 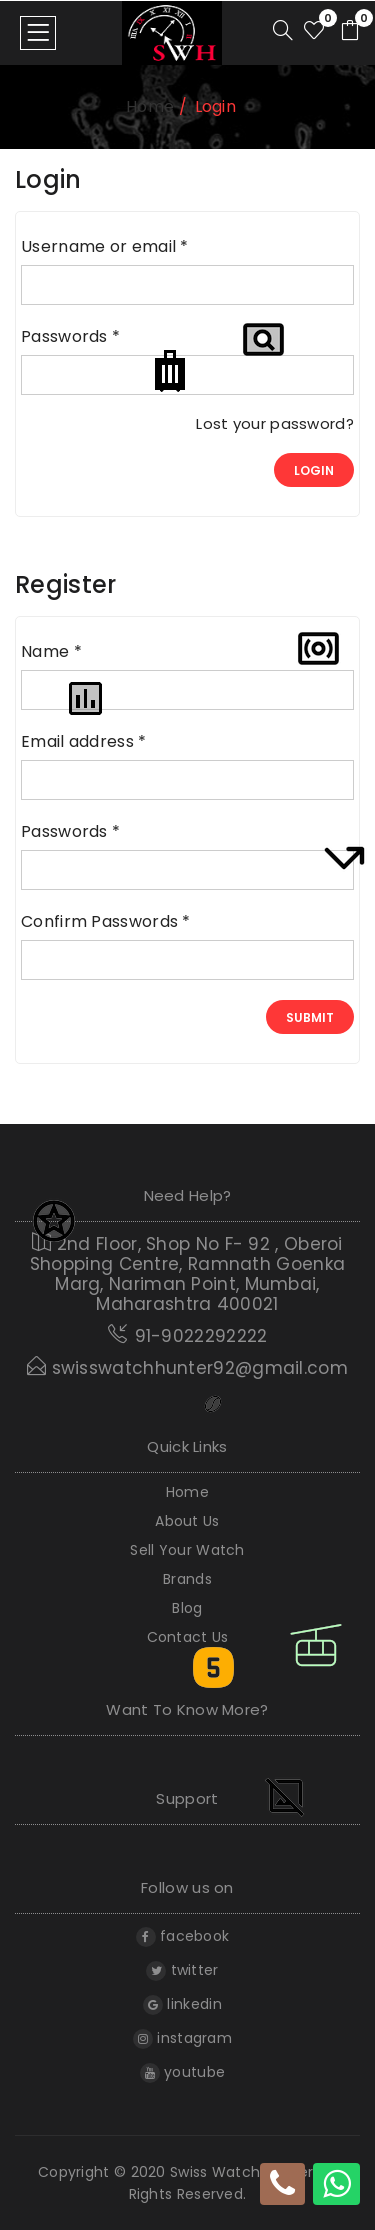 What do you see at coordinates (213, 1667) in the screenshot?
I see `indicates step 5 in a numbered sequence` at bounding box center [213, 1667].